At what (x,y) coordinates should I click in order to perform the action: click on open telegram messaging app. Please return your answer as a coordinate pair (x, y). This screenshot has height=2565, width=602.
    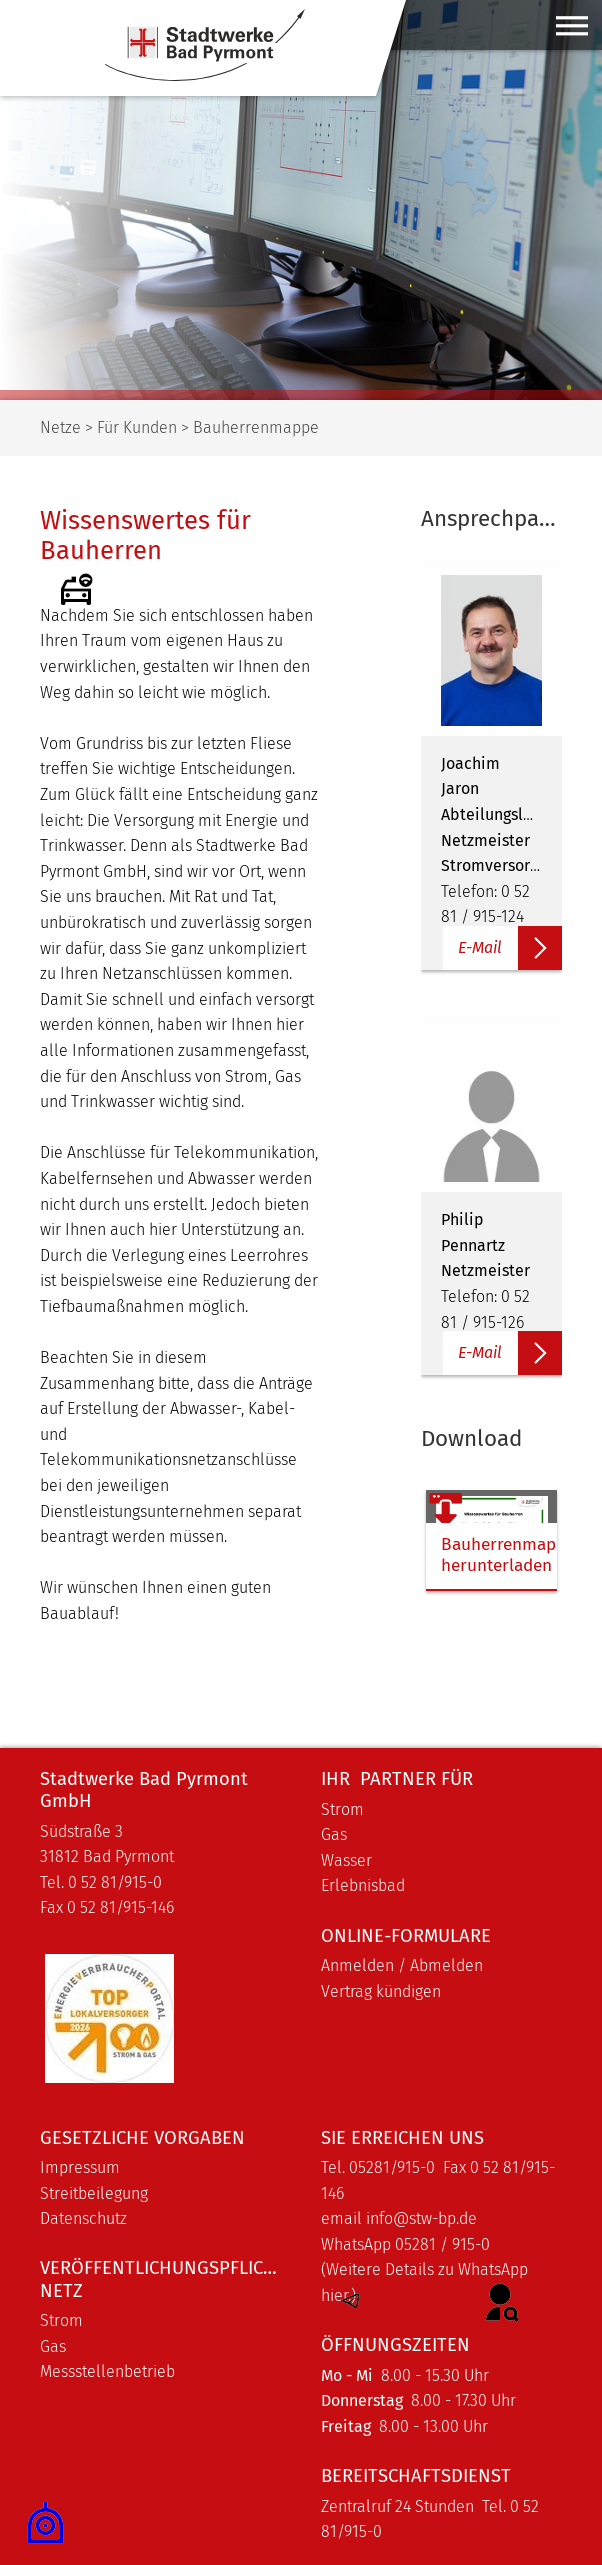
    Looking at the image, I should click on (352, 2300).